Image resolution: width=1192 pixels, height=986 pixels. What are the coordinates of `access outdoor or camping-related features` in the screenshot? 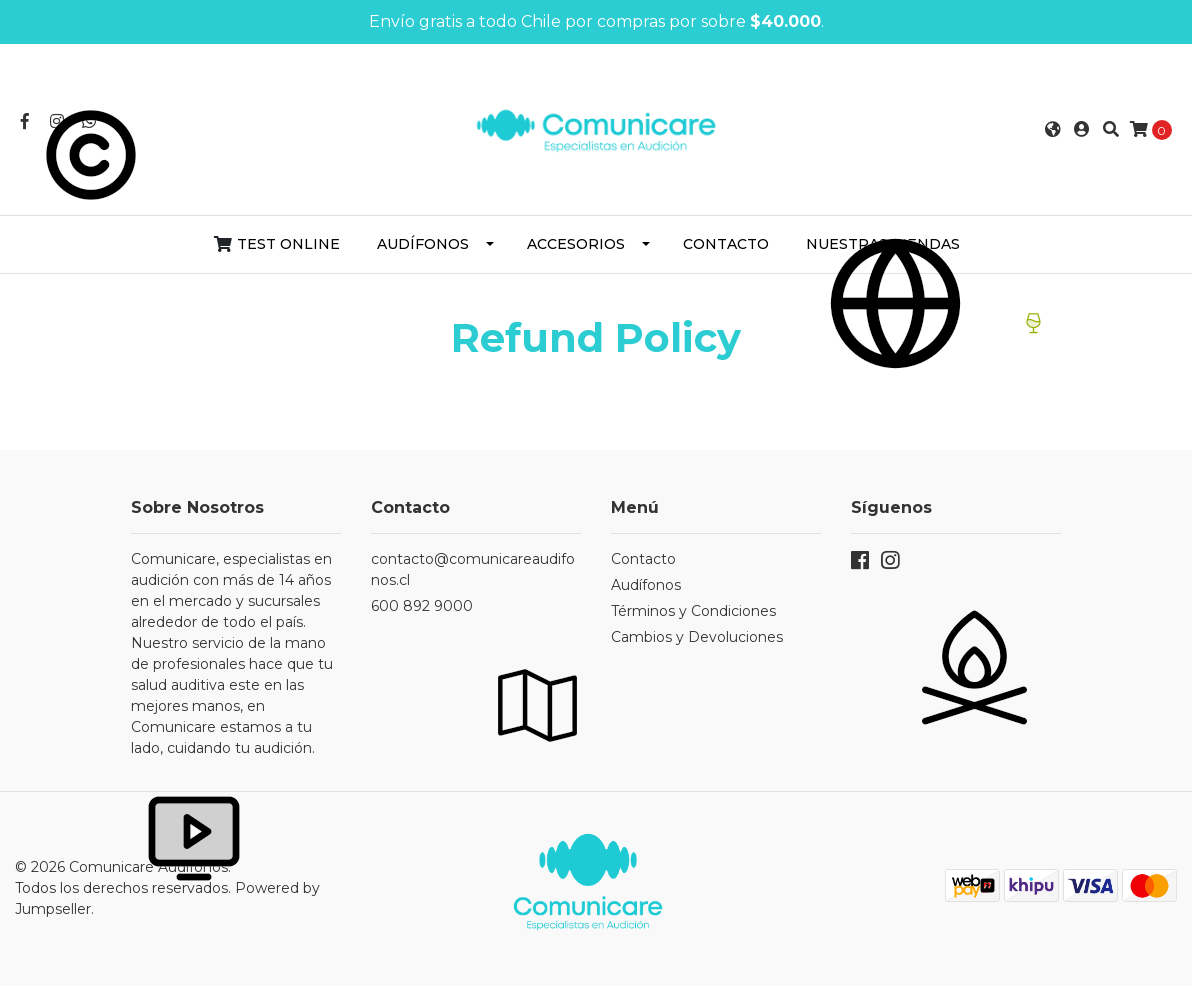 It's located at (974, 667).